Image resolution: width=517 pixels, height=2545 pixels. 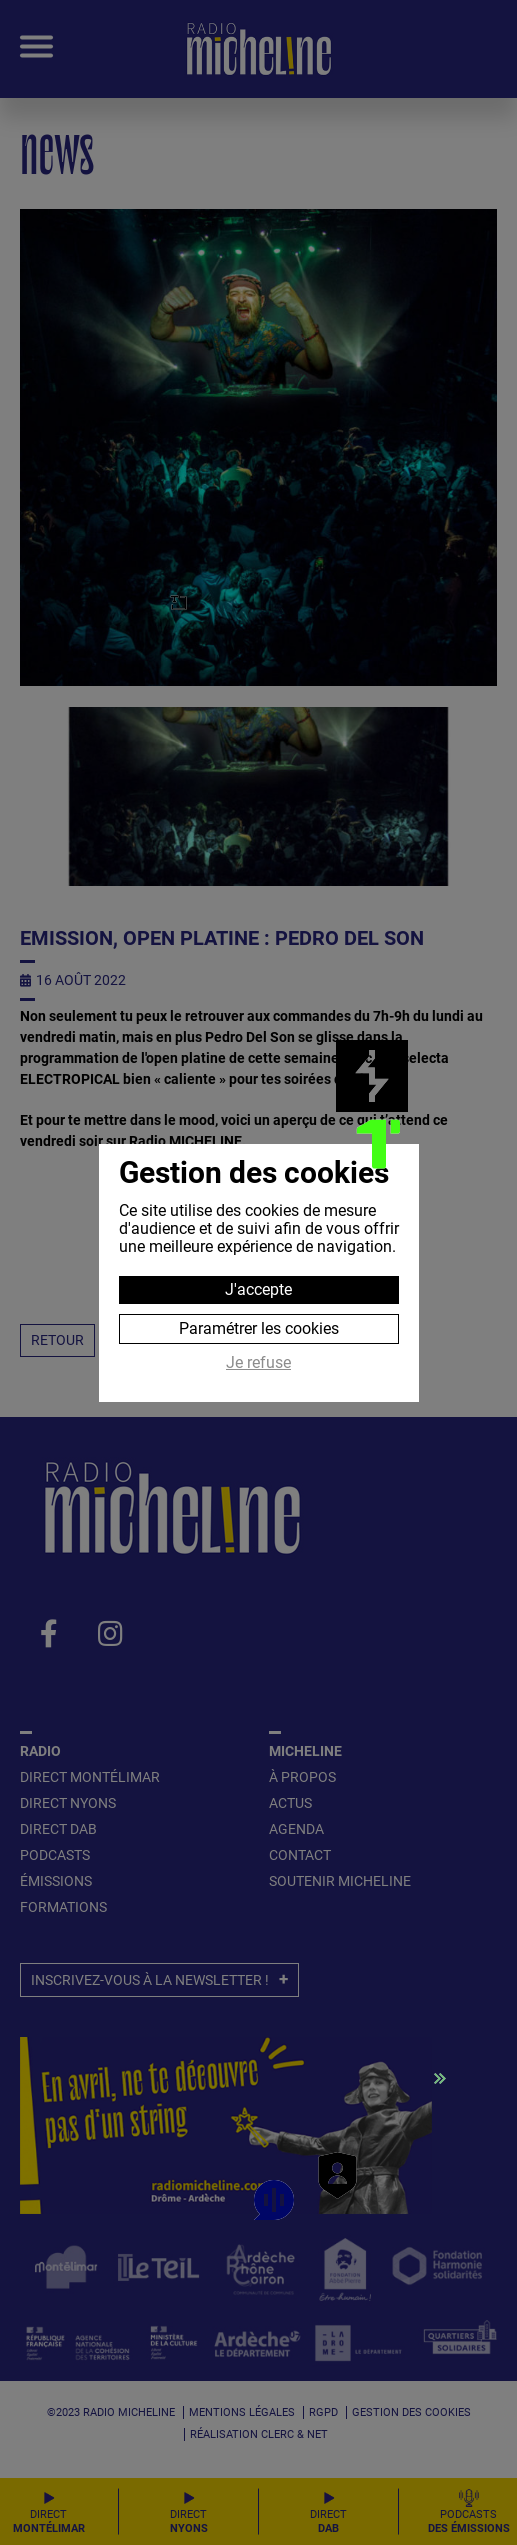 I want to click on access user privacy or security settings, so click(x=337, y=2175).